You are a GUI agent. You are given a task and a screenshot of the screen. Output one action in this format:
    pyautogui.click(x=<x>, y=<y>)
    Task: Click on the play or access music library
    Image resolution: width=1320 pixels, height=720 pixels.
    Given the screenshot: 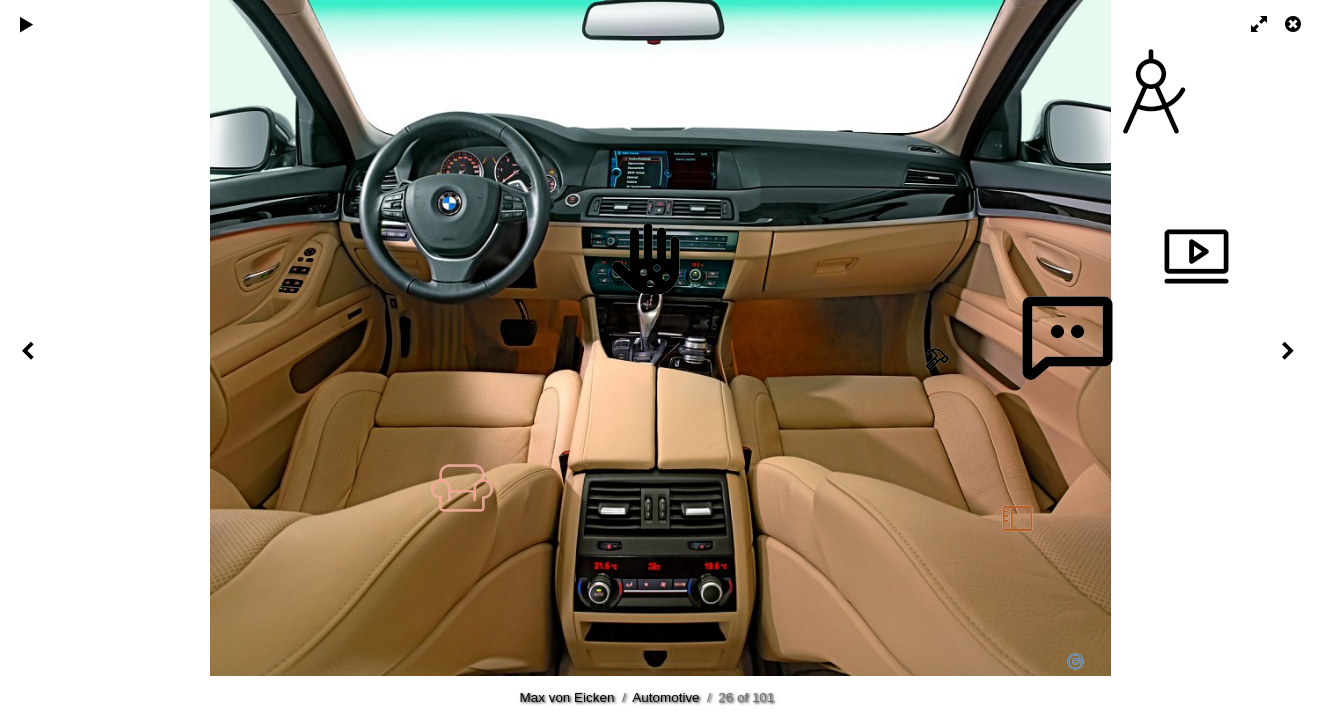 What is the action you would take?
    pyautogui.click(x=1075, y=661)
    